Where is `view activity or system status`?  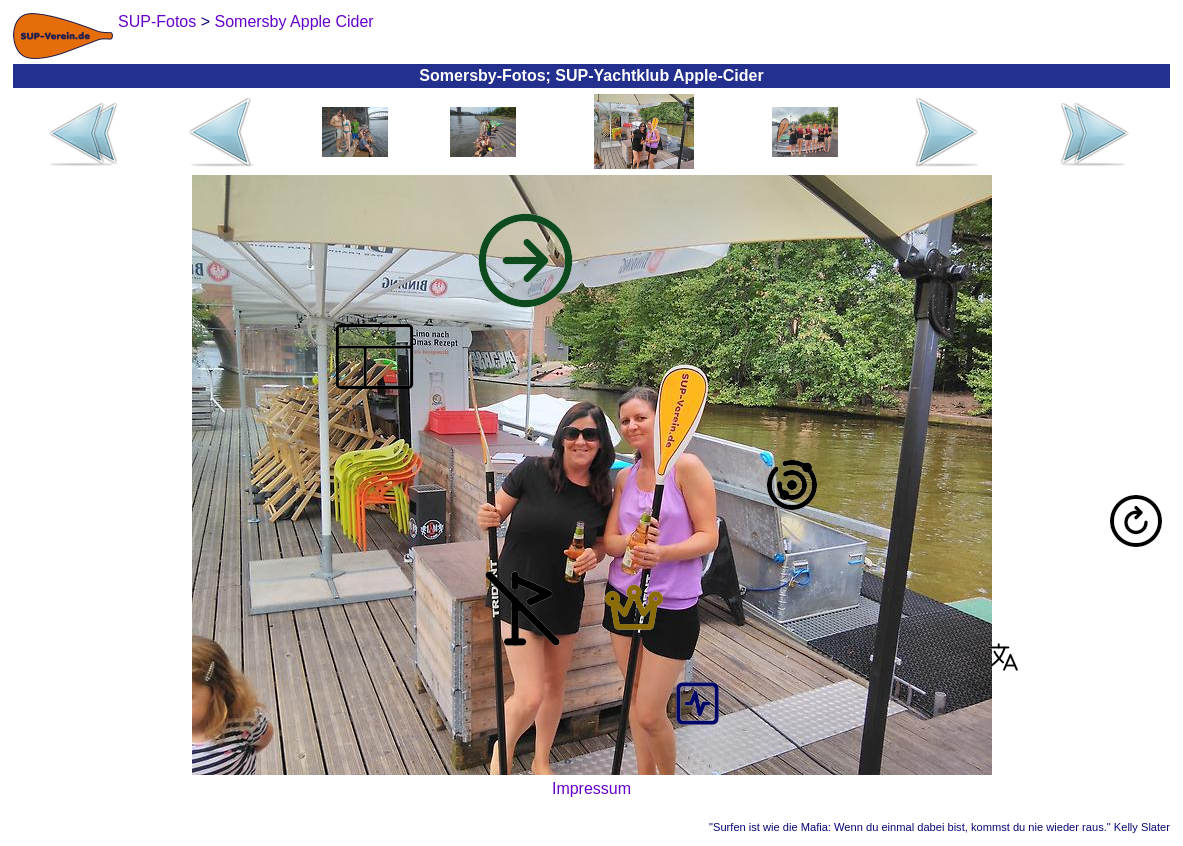 view activity or system status is located at coordinates (697, 703).